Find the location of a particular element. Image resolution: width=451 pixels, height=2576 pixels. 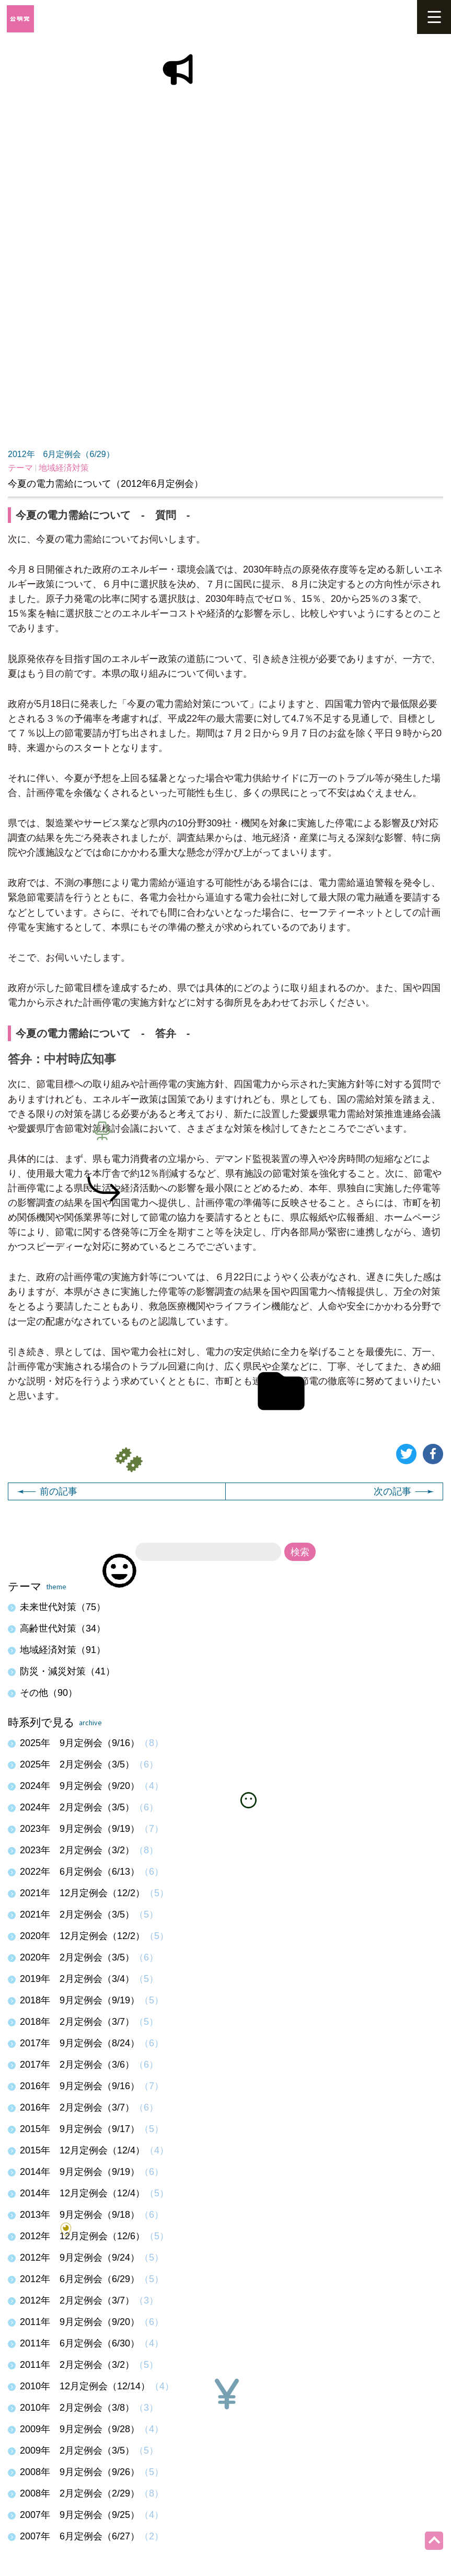

reply to a message is located at coordinates (103, 1189).